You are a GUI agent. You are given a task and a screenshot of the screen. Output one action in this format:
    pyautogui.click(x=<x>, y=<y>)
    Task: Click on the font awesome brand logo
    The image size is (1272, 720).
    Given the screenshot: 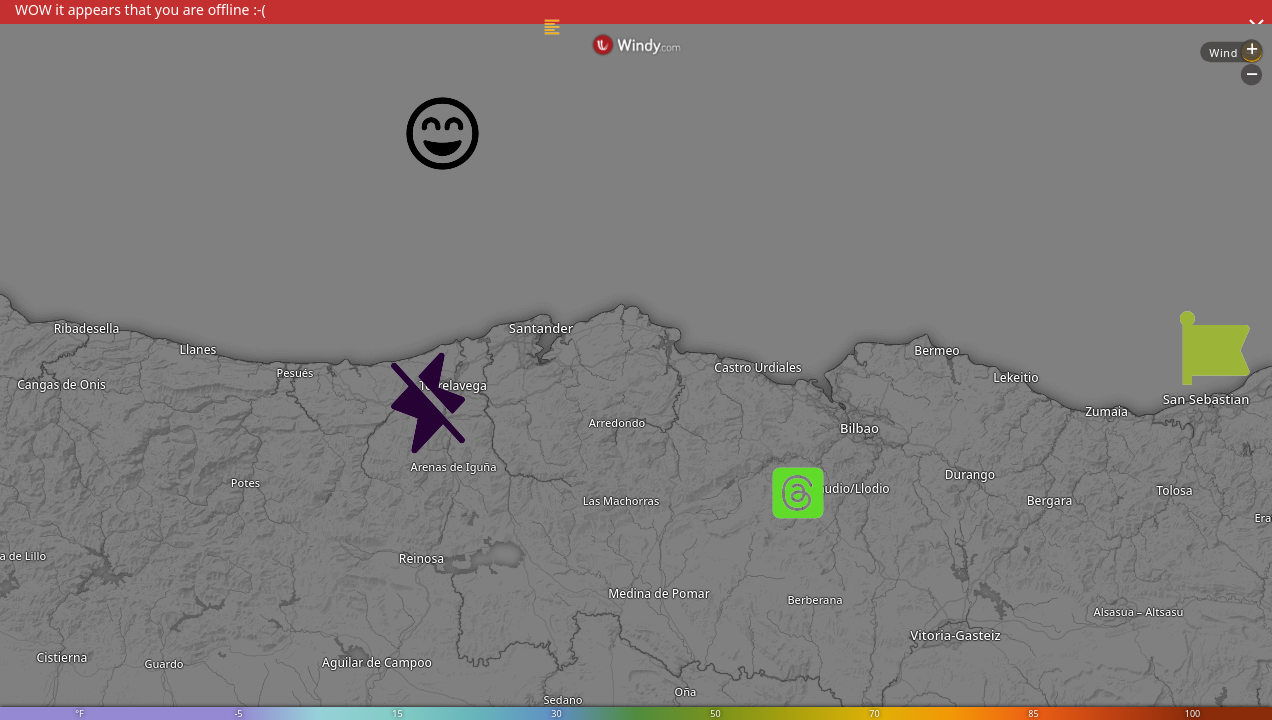 What is the action you would take?
    pyautogui.click(x=1215, y=348)
    